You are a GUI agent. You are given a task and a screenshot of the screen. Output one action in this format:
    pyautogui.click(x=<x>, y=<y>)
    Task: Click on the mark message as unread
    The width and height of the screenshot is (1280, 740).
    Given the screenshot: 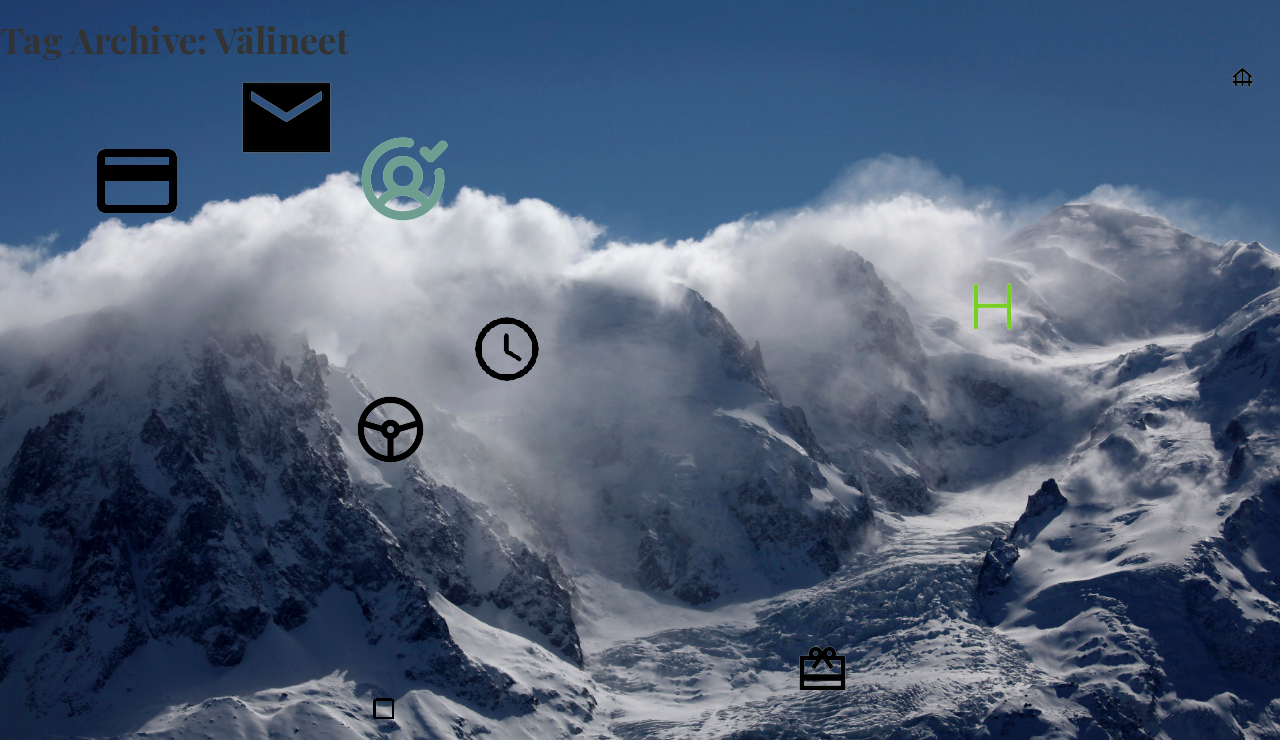 What is the action you would take?
    pyautogui.click(x=286, y=117)
    